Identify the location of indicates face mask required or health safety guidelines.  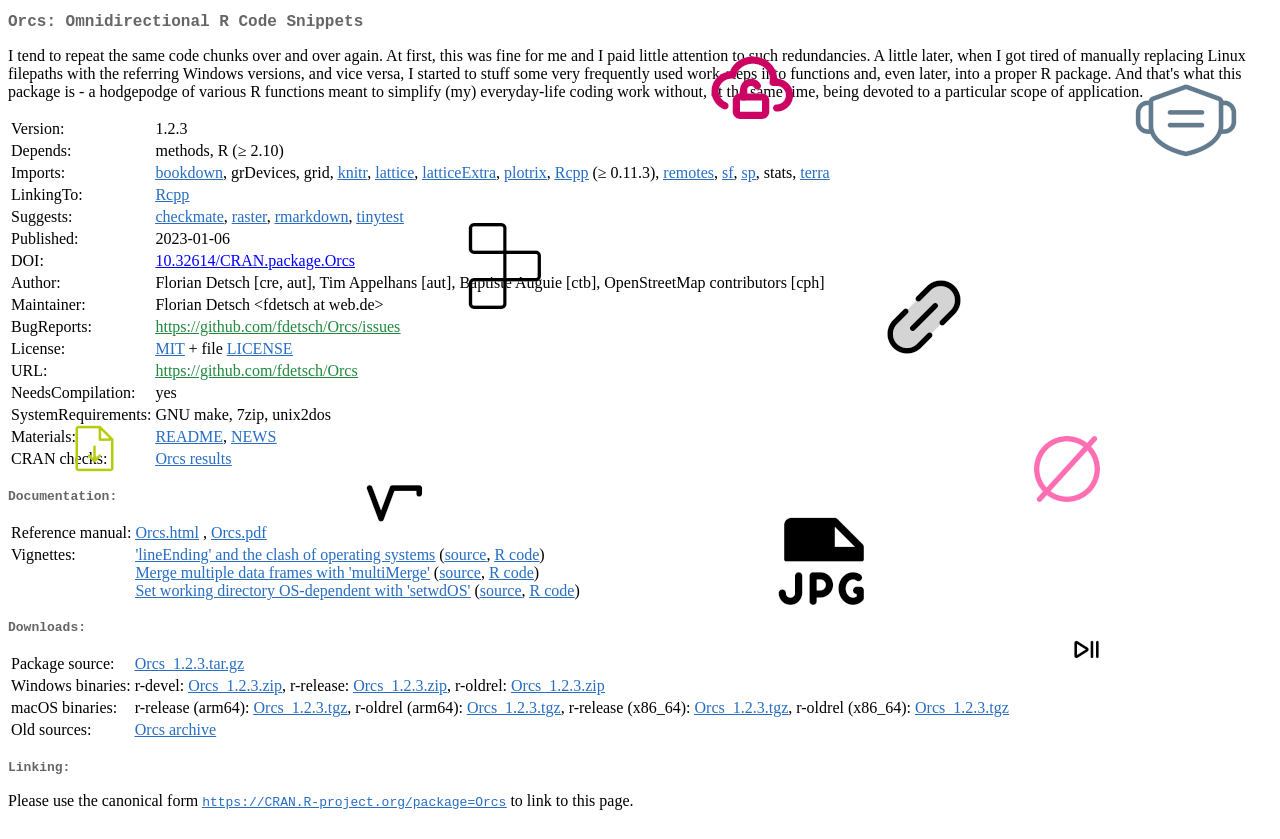
(1186, 122).